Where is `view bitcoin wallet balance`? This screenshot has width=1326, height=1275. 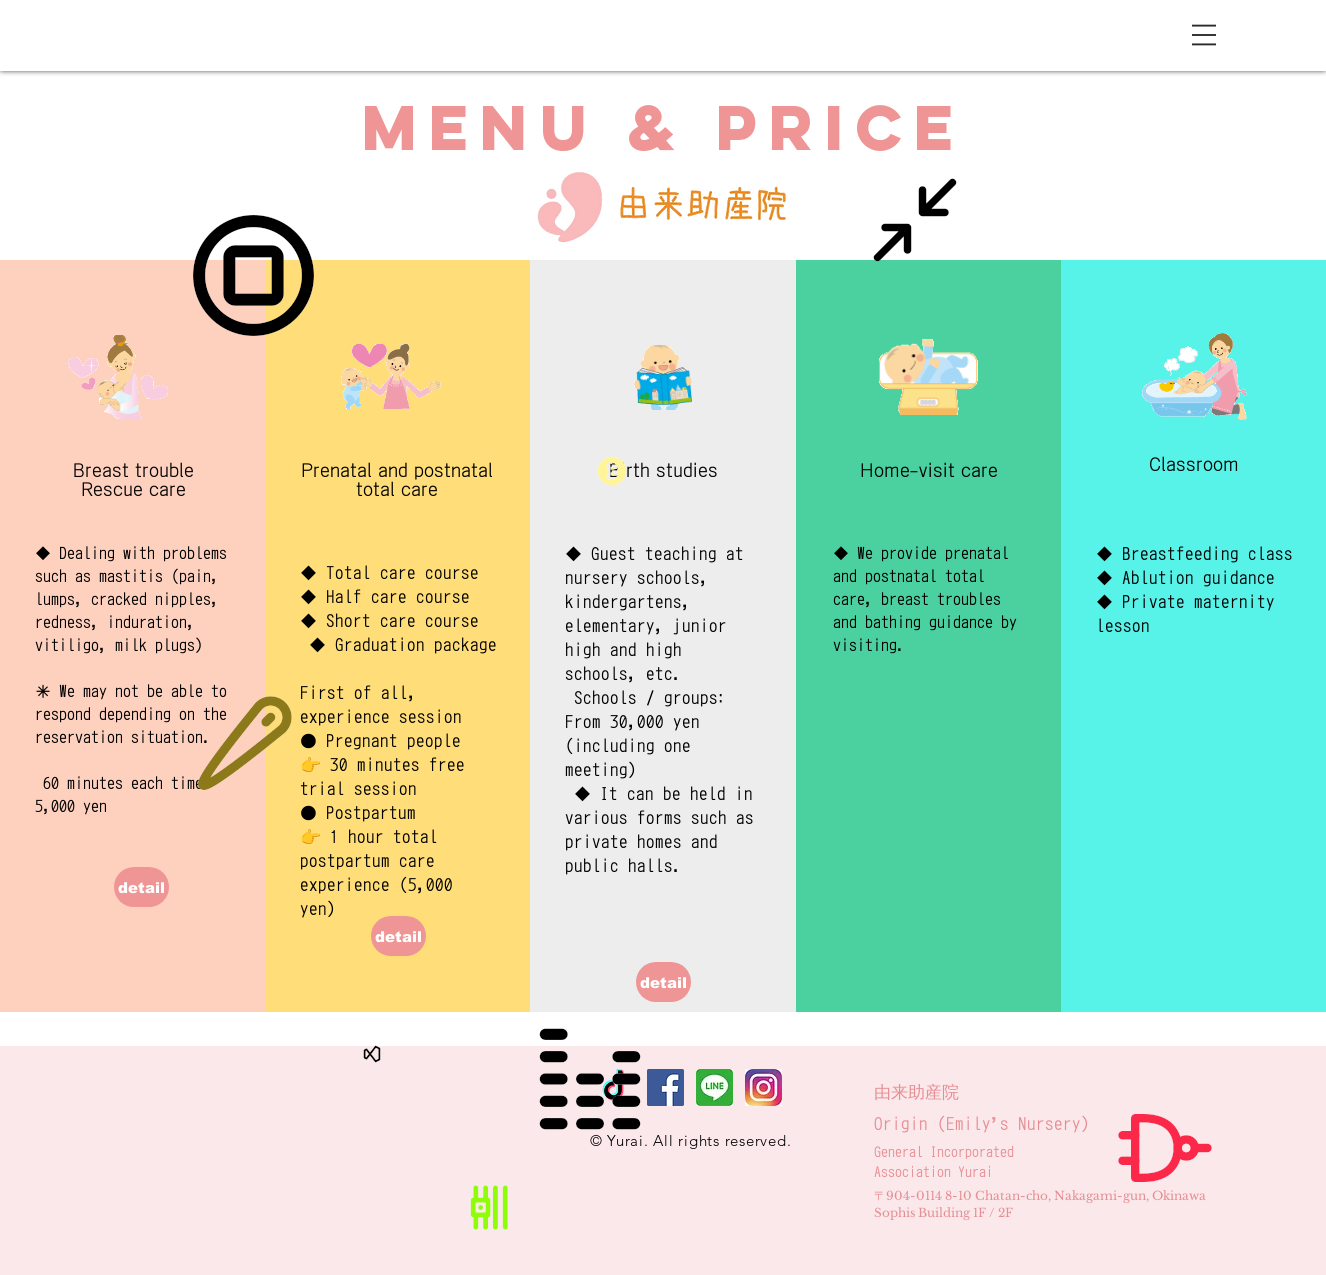
view bitcoin wallet balance is located at coordinates (612, 471).